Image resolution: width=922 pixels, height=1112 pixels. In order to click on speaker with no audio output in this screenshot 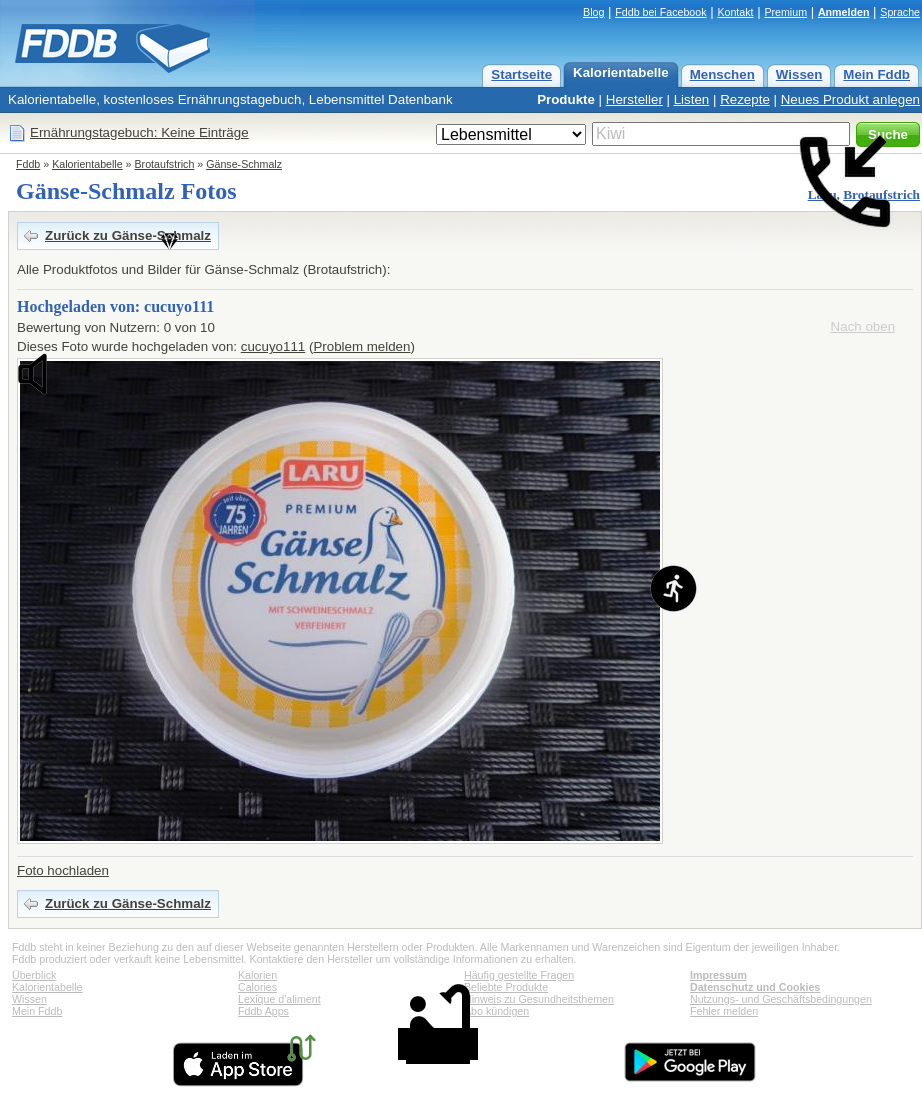, I will do `click(40, 374)`.